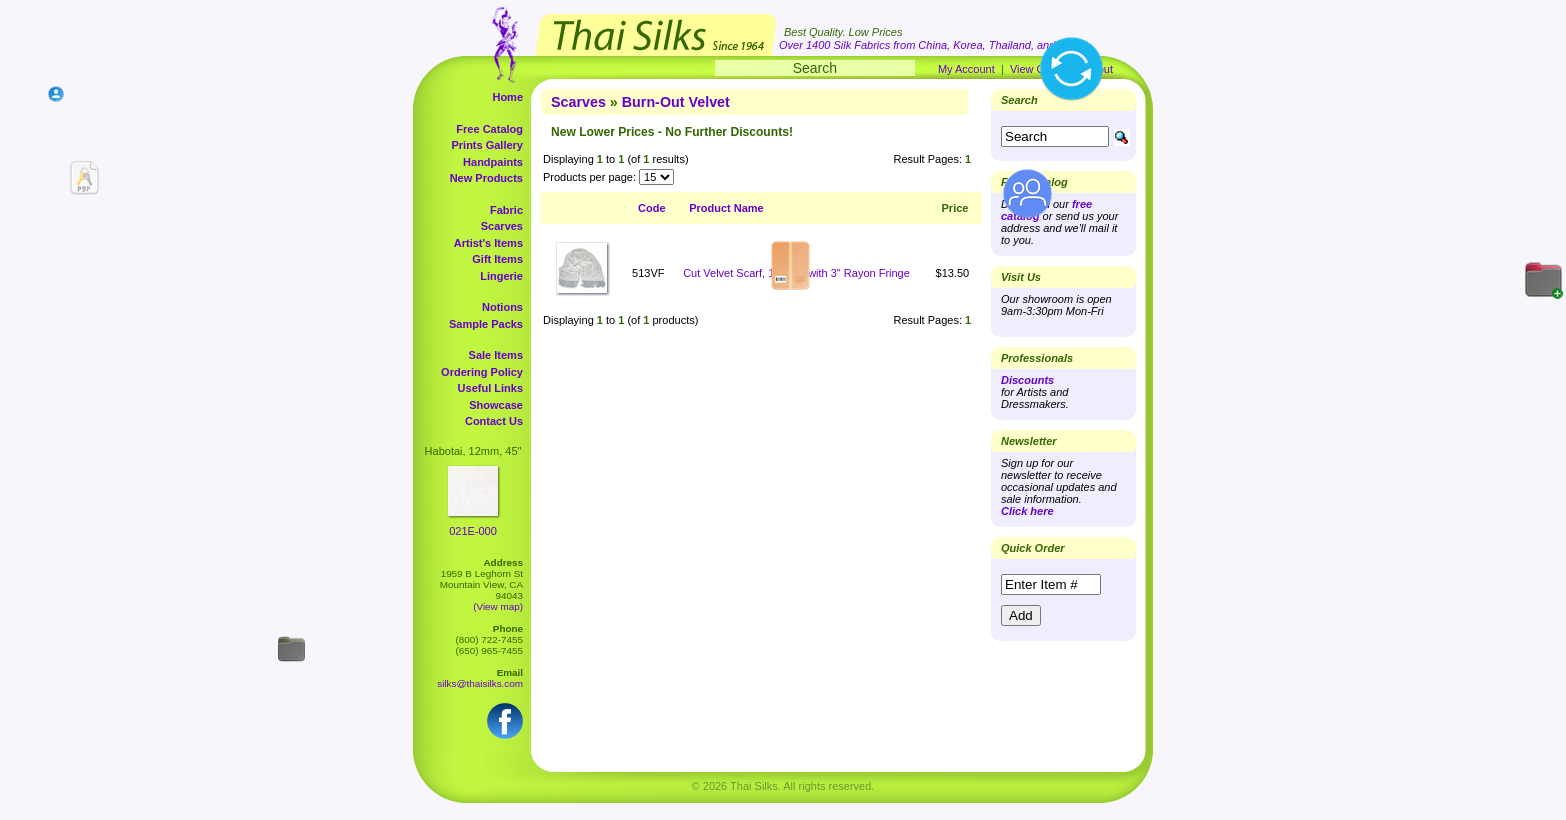 The width and height of the screenshot is (1566, 820). Describe the element at coordinates (1543, 279) in the screenshot. I see `create a new folder` at that location.